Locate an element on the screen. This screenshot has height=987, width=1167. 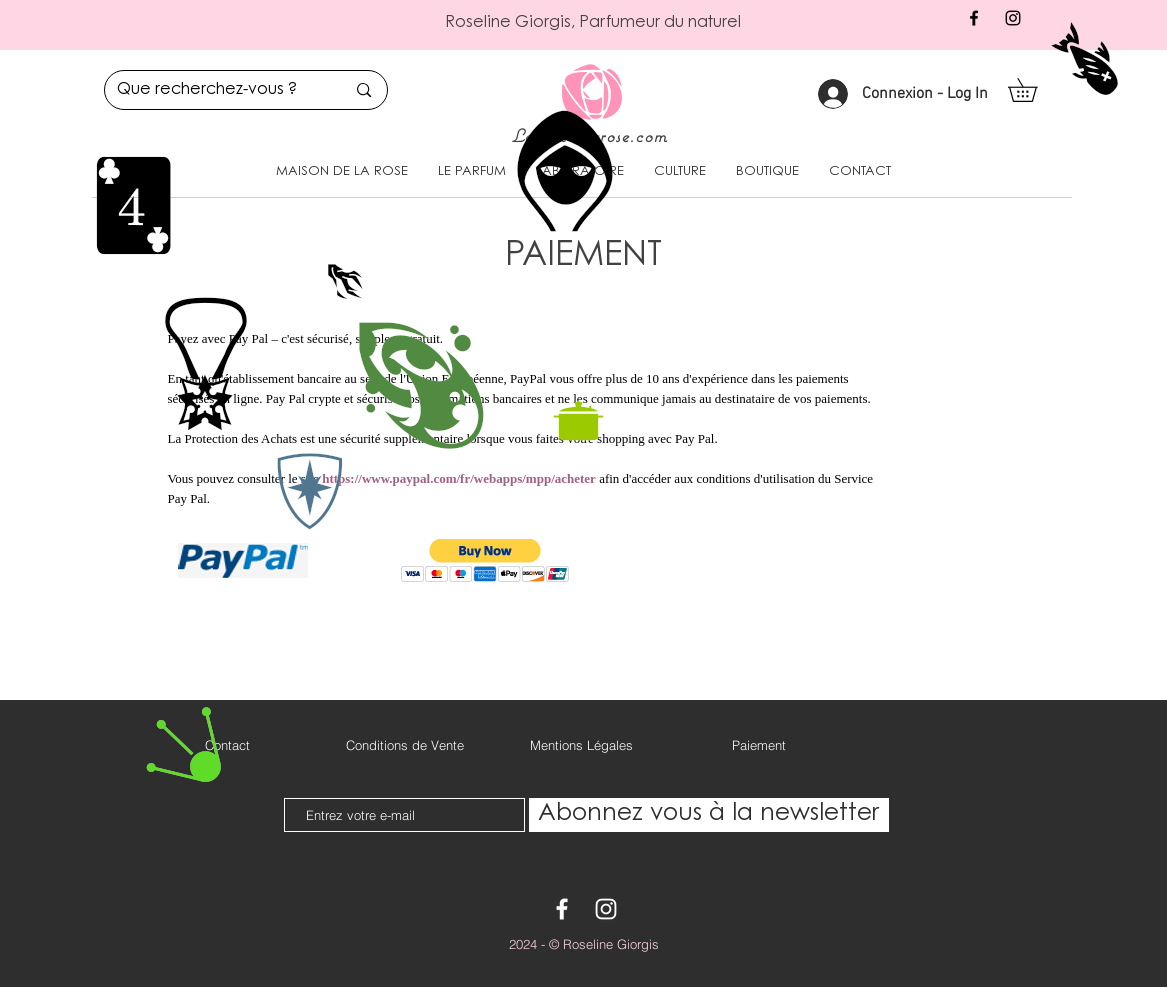
cast a water-based spell or ability is located at coordinates (421, 385).